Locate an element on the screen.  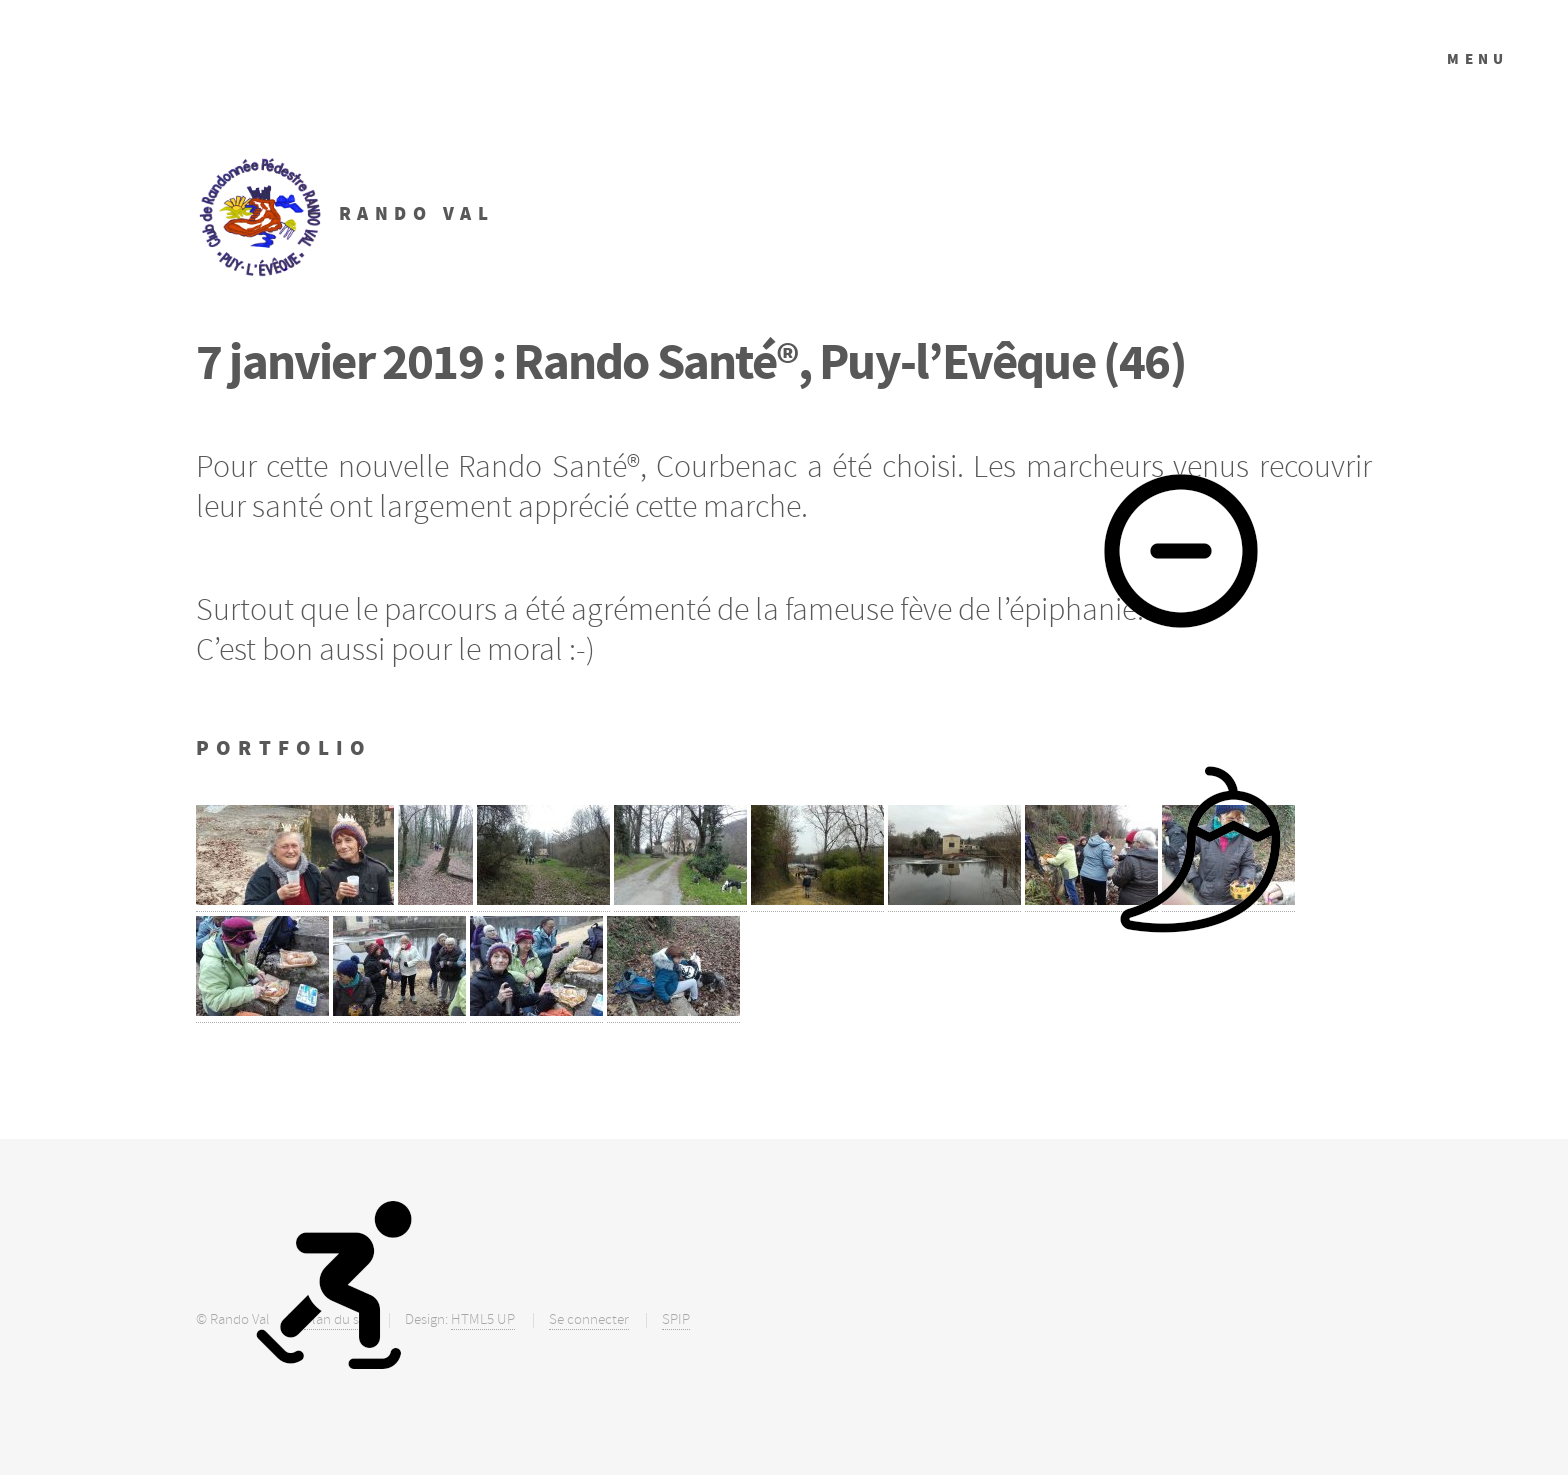
remove an item from a list or cart is located at coordinates (1181, 551).